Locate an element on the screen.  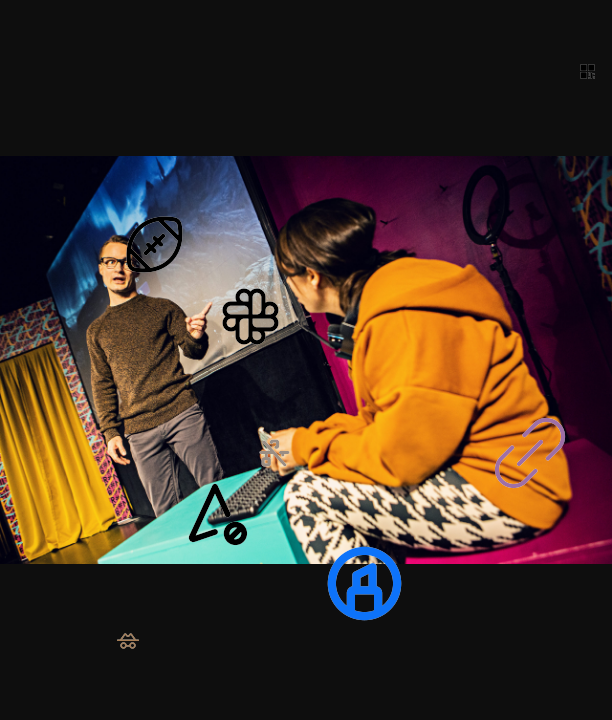
access sports scores and updates is located at coordinates (154, 244).